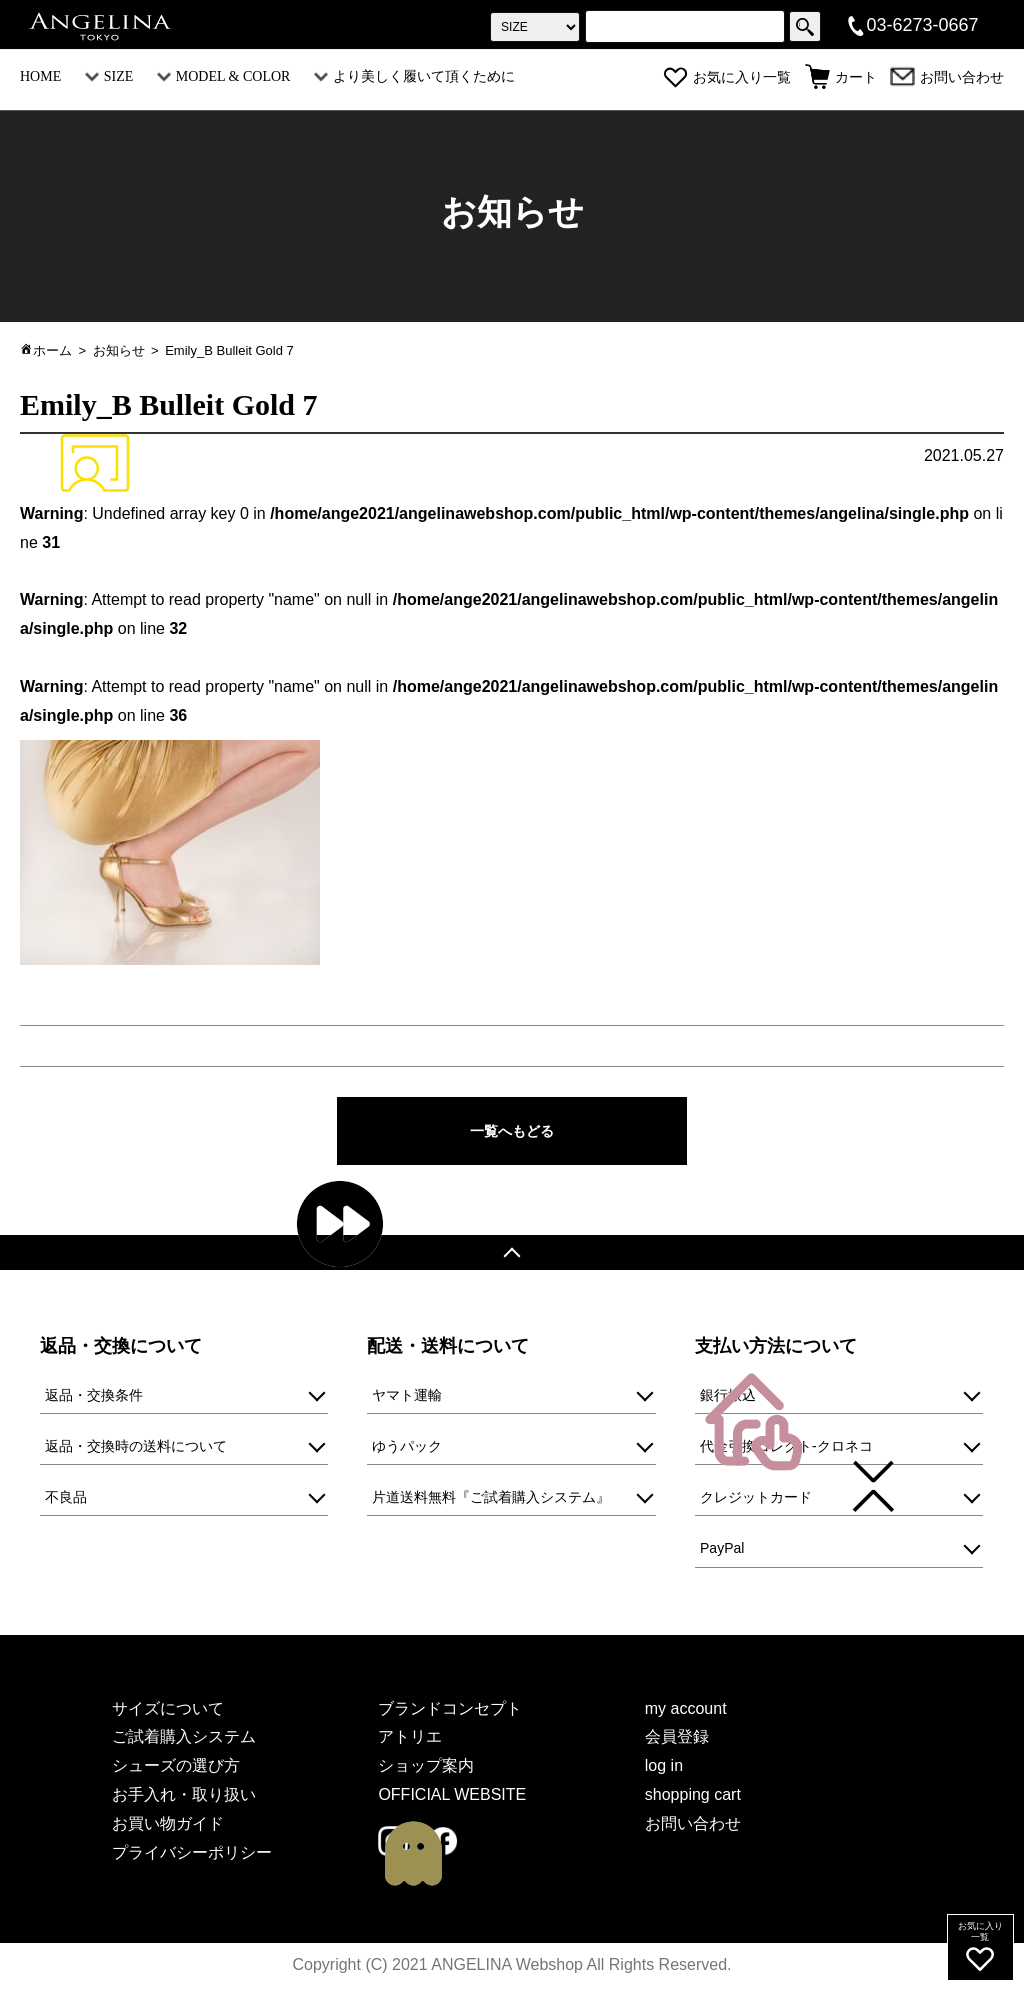 The height and width of the screenshot is (1991, 1024). What do you see at coordinates (340, 1224) in the screenshot?
I see `skip forward in media playback` at bounding box center [340, 1224].